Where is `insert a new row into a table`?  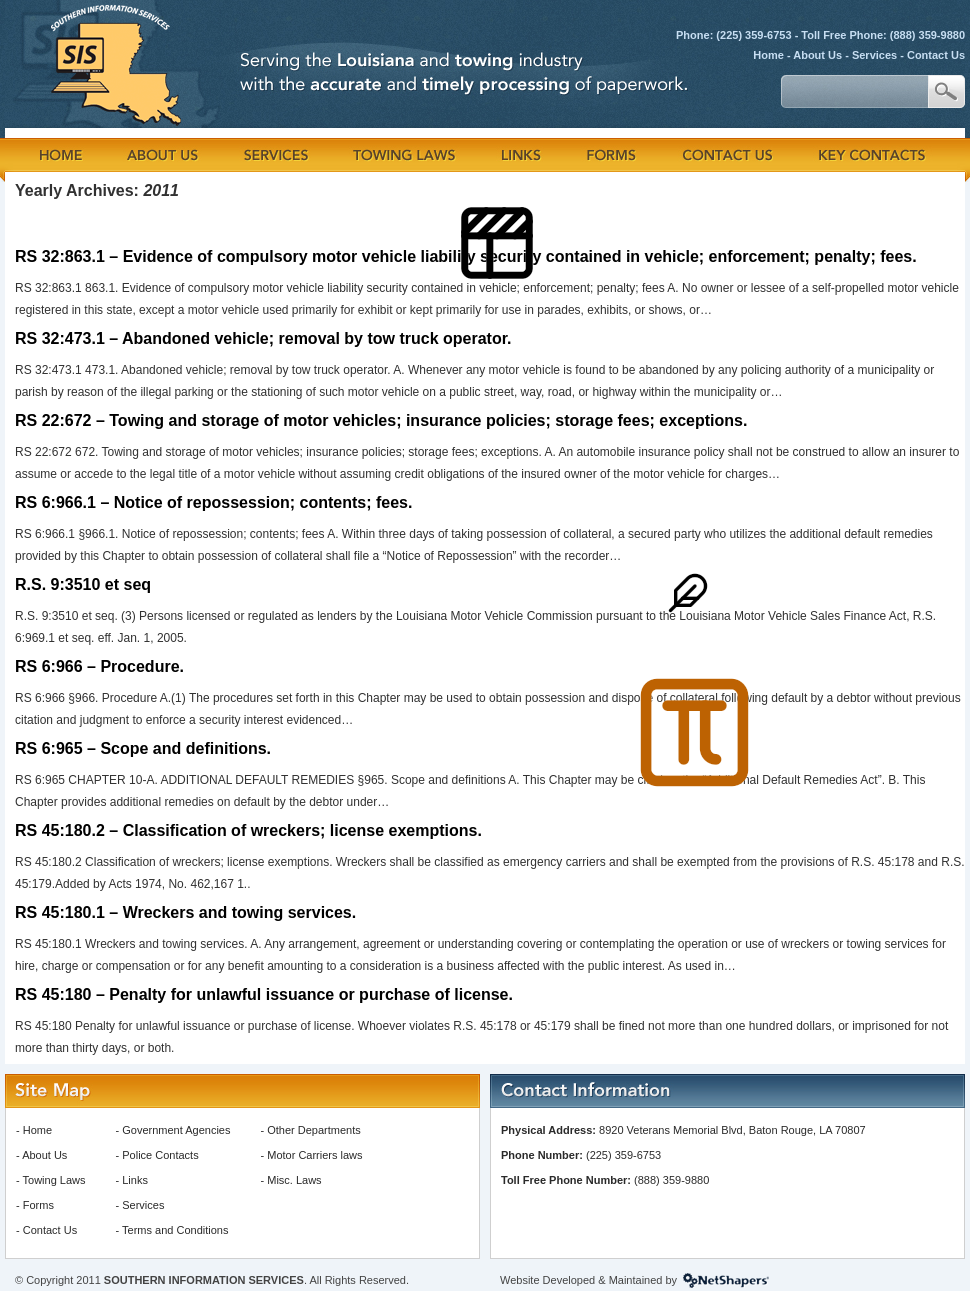
insert a new row into a table is located at coordinates (497, 243).